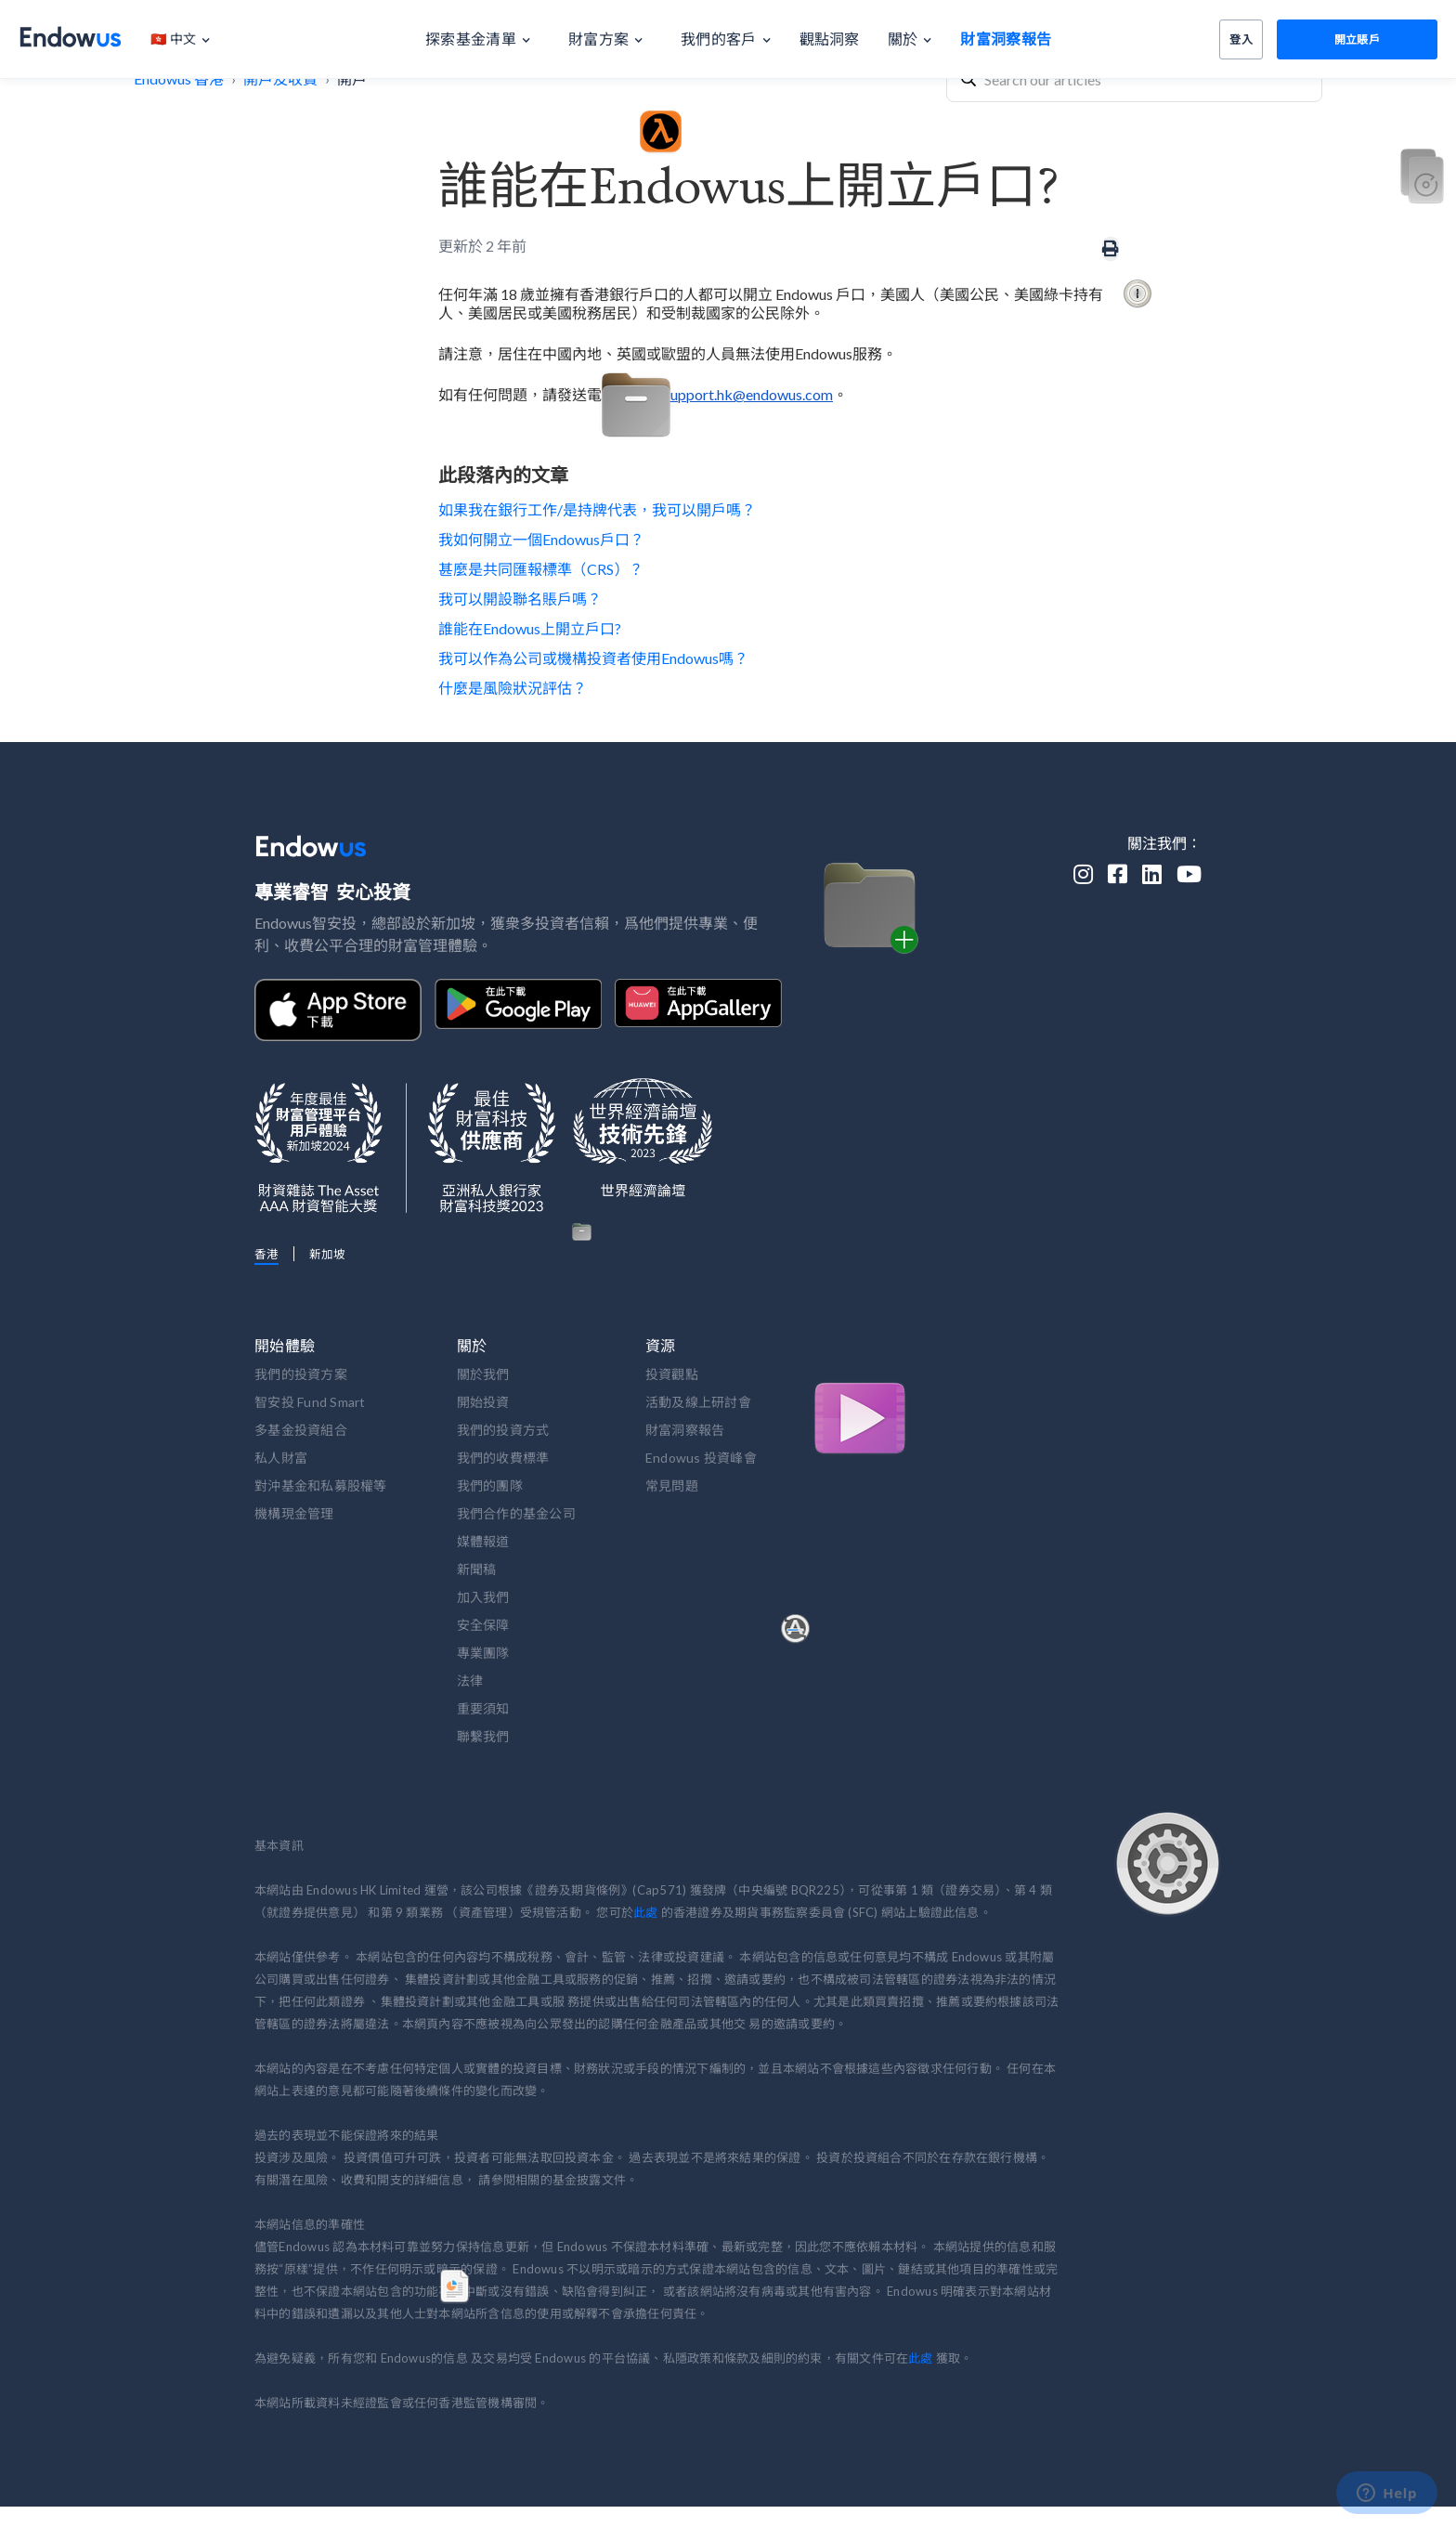  What do you see at coordinates (1167, 1863) in the screenshot?
I see `open system preferences` at bounding box center [1167, 1863].